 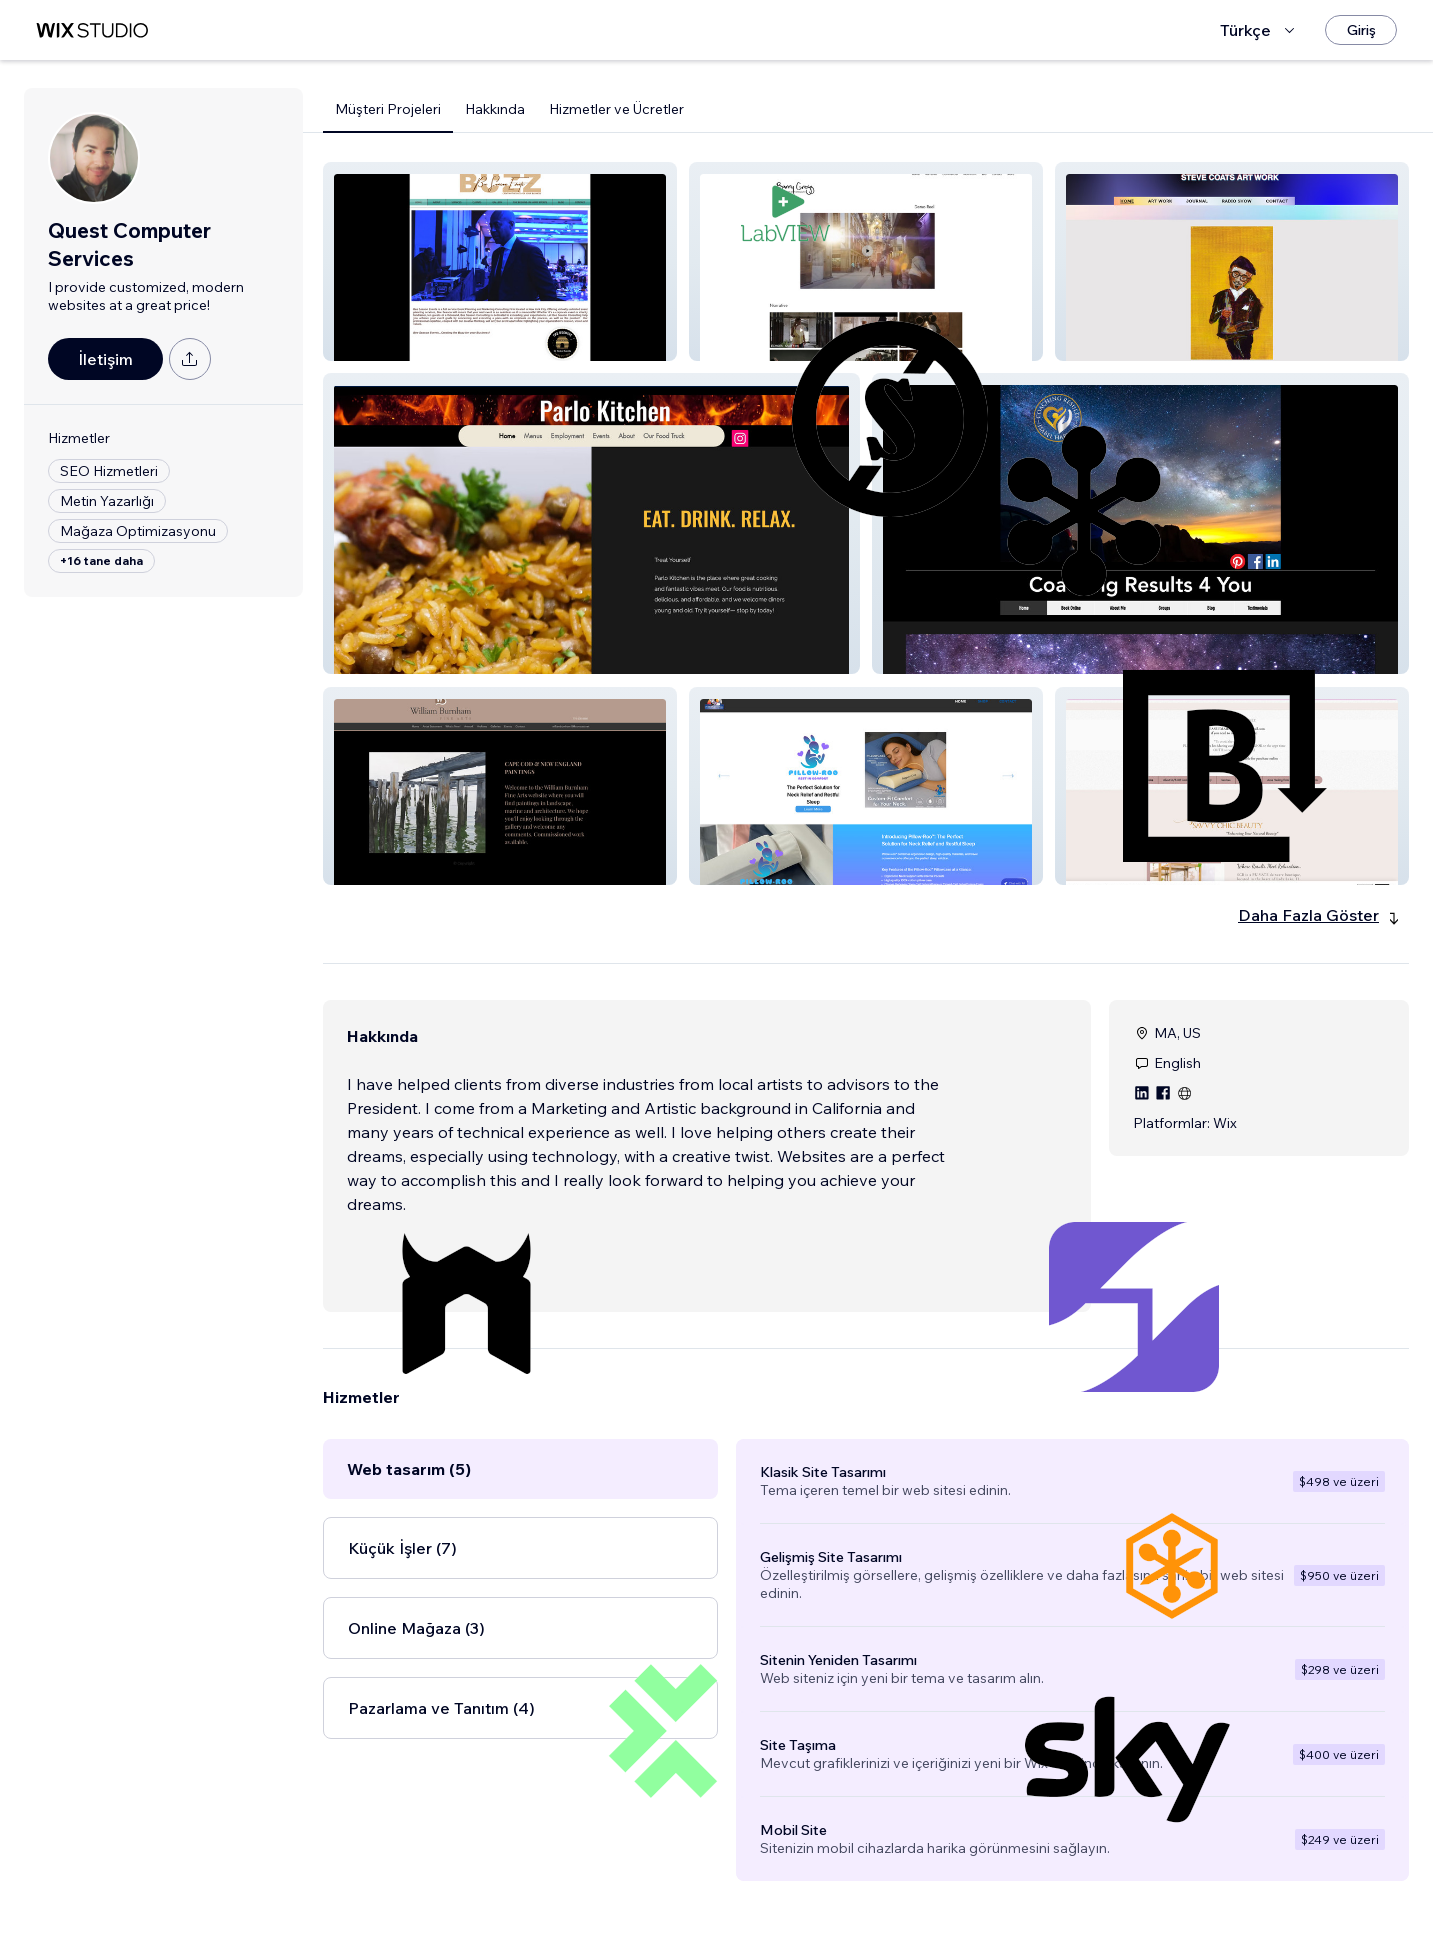 I want to click on sky brand logo, so click(x=1127, y=1759).